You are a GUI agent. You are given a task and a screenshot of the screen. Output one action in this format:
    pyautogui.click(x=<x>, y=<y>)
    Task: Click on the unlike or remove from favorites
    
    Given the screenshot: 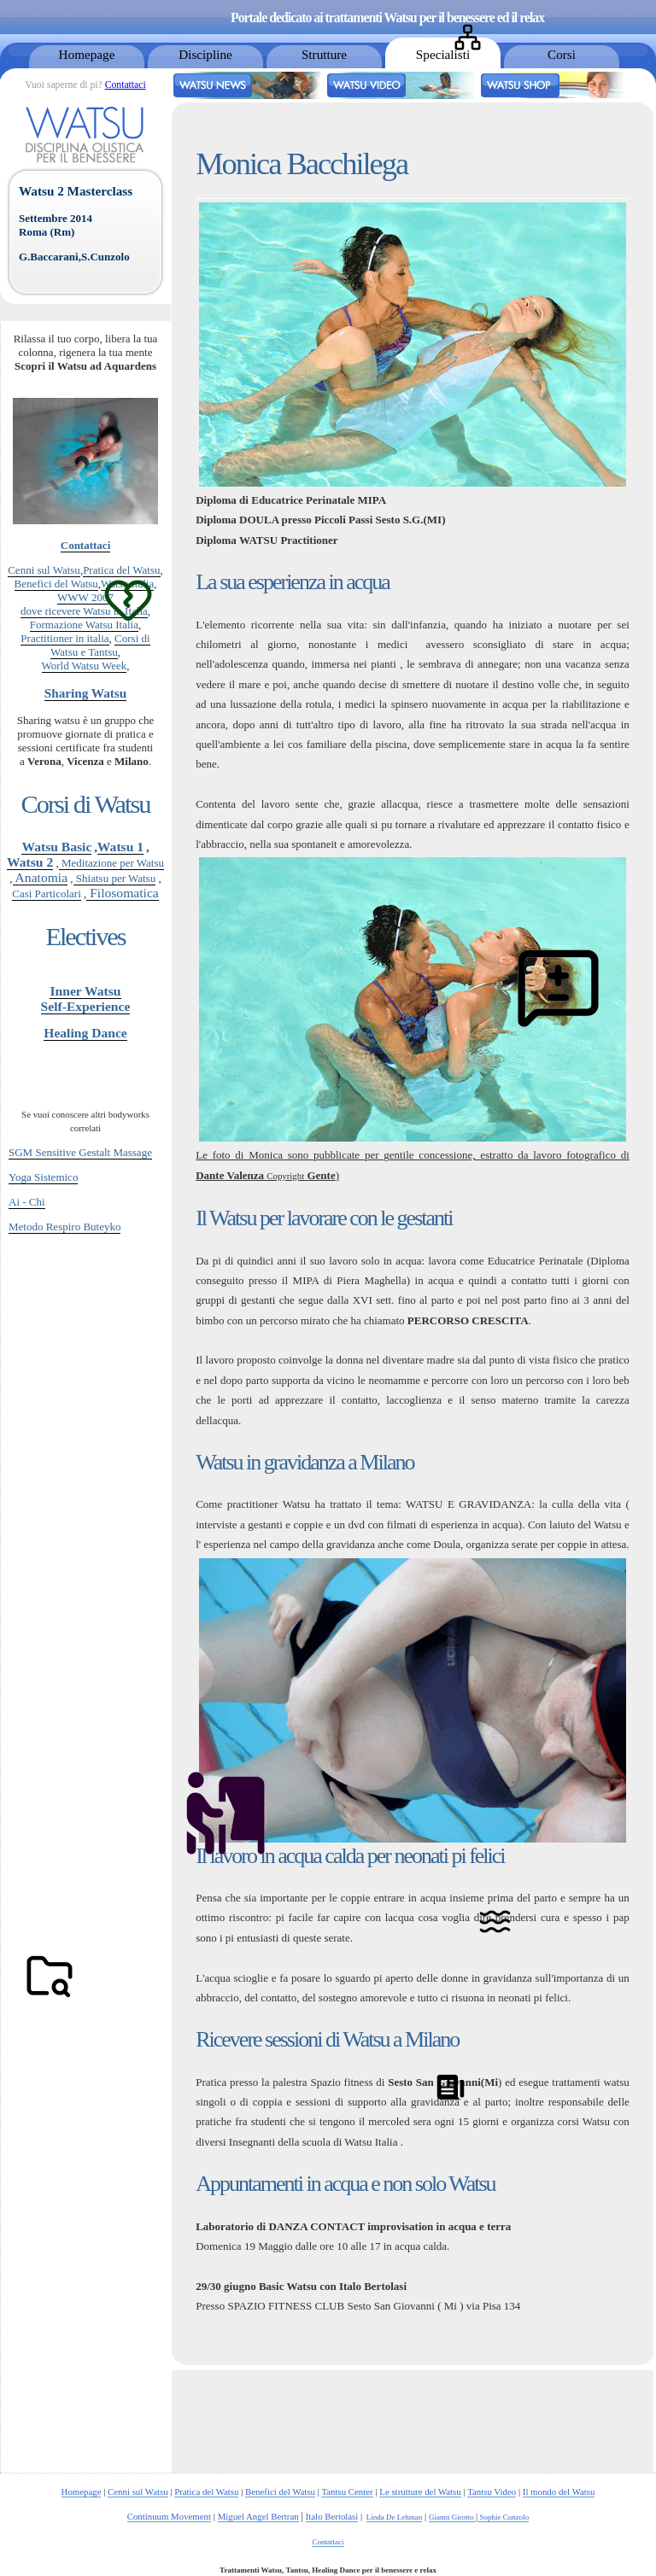 What is the action you would take?
    pyautogui.click(x=128, y=599)
    